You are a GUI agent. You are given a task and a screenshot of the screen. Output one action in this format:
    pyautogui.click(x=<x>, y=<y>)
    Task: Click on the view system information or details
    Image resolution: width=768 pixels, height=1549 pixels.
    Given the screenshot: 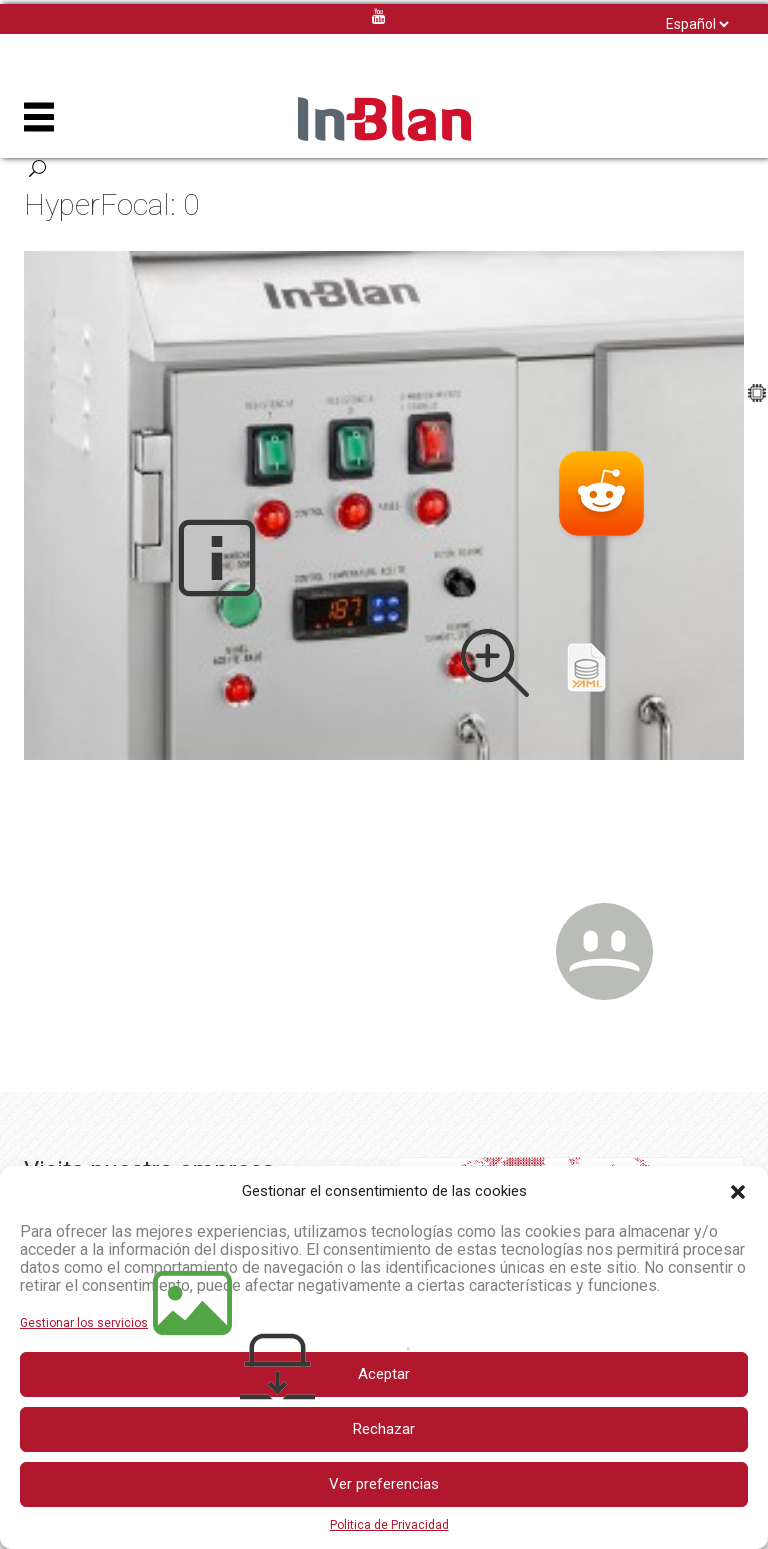 What is the action you would take?
    pyautogui.click(x=217, y=558)
    